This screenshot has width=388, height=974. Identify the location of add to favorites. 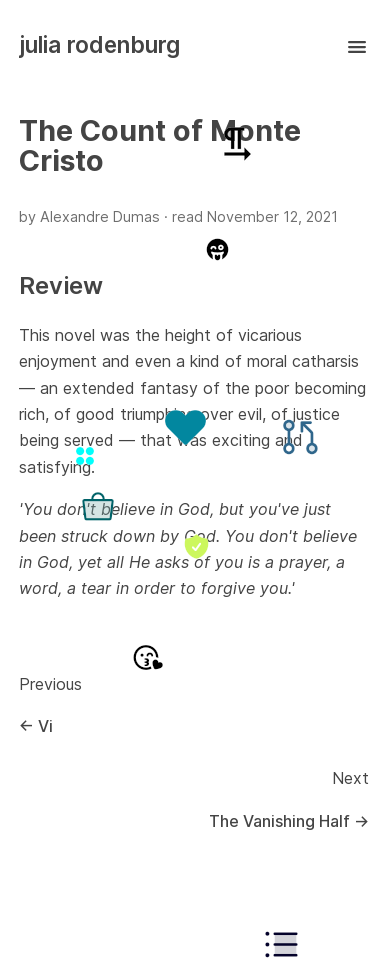
(185, 426).